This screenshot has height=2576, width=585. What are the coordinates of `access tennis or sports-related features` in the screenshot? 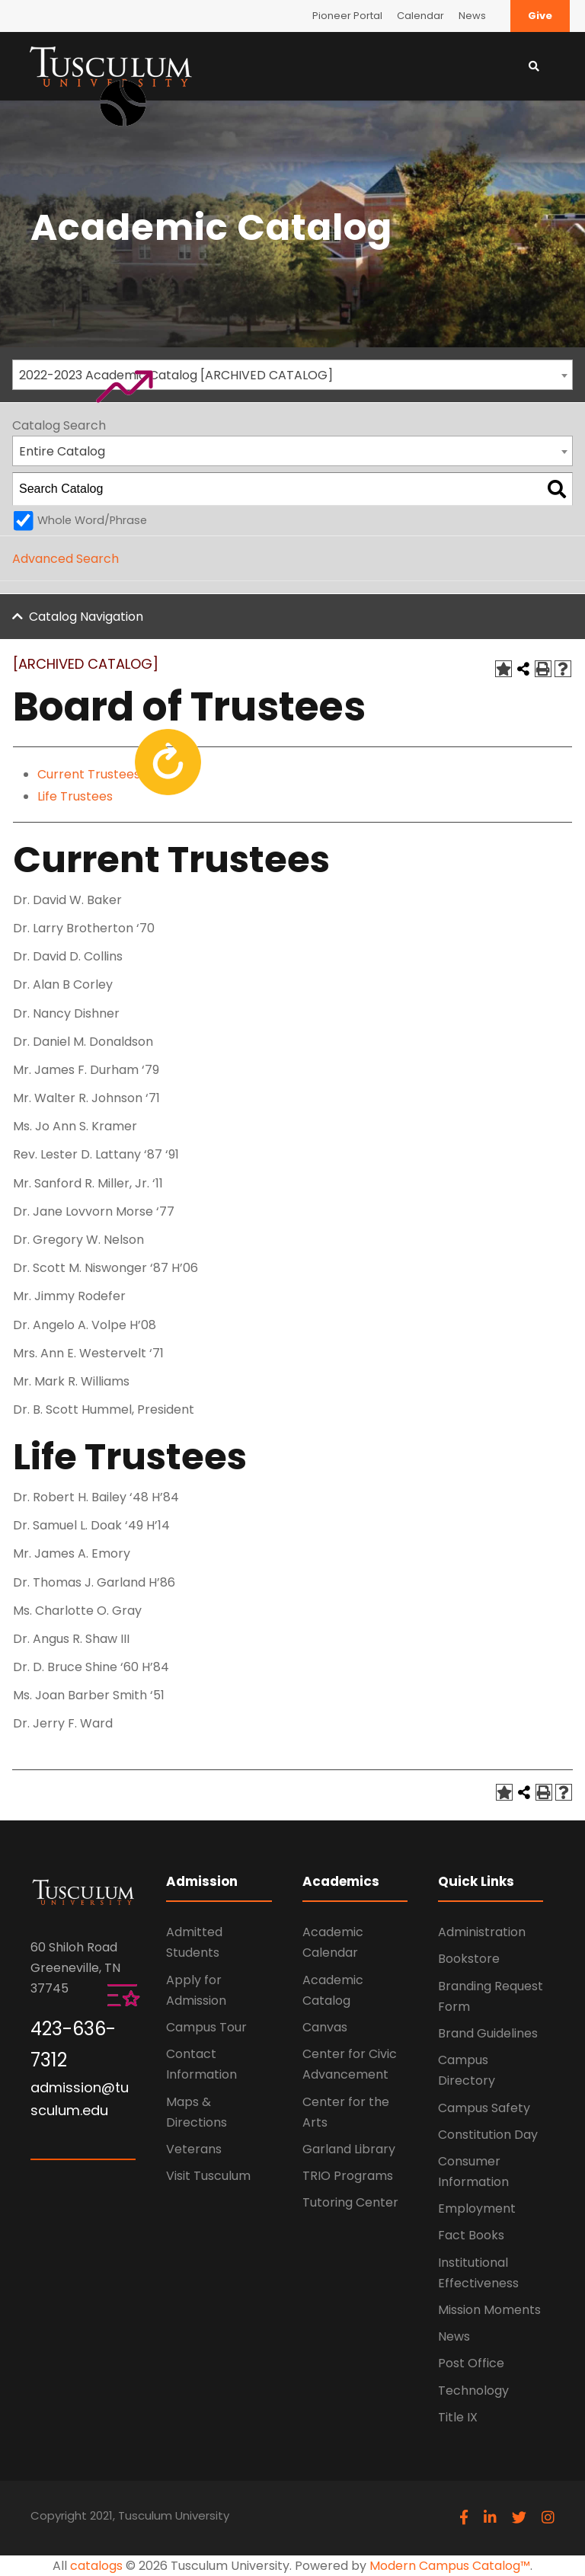 It's located at (123, 103).